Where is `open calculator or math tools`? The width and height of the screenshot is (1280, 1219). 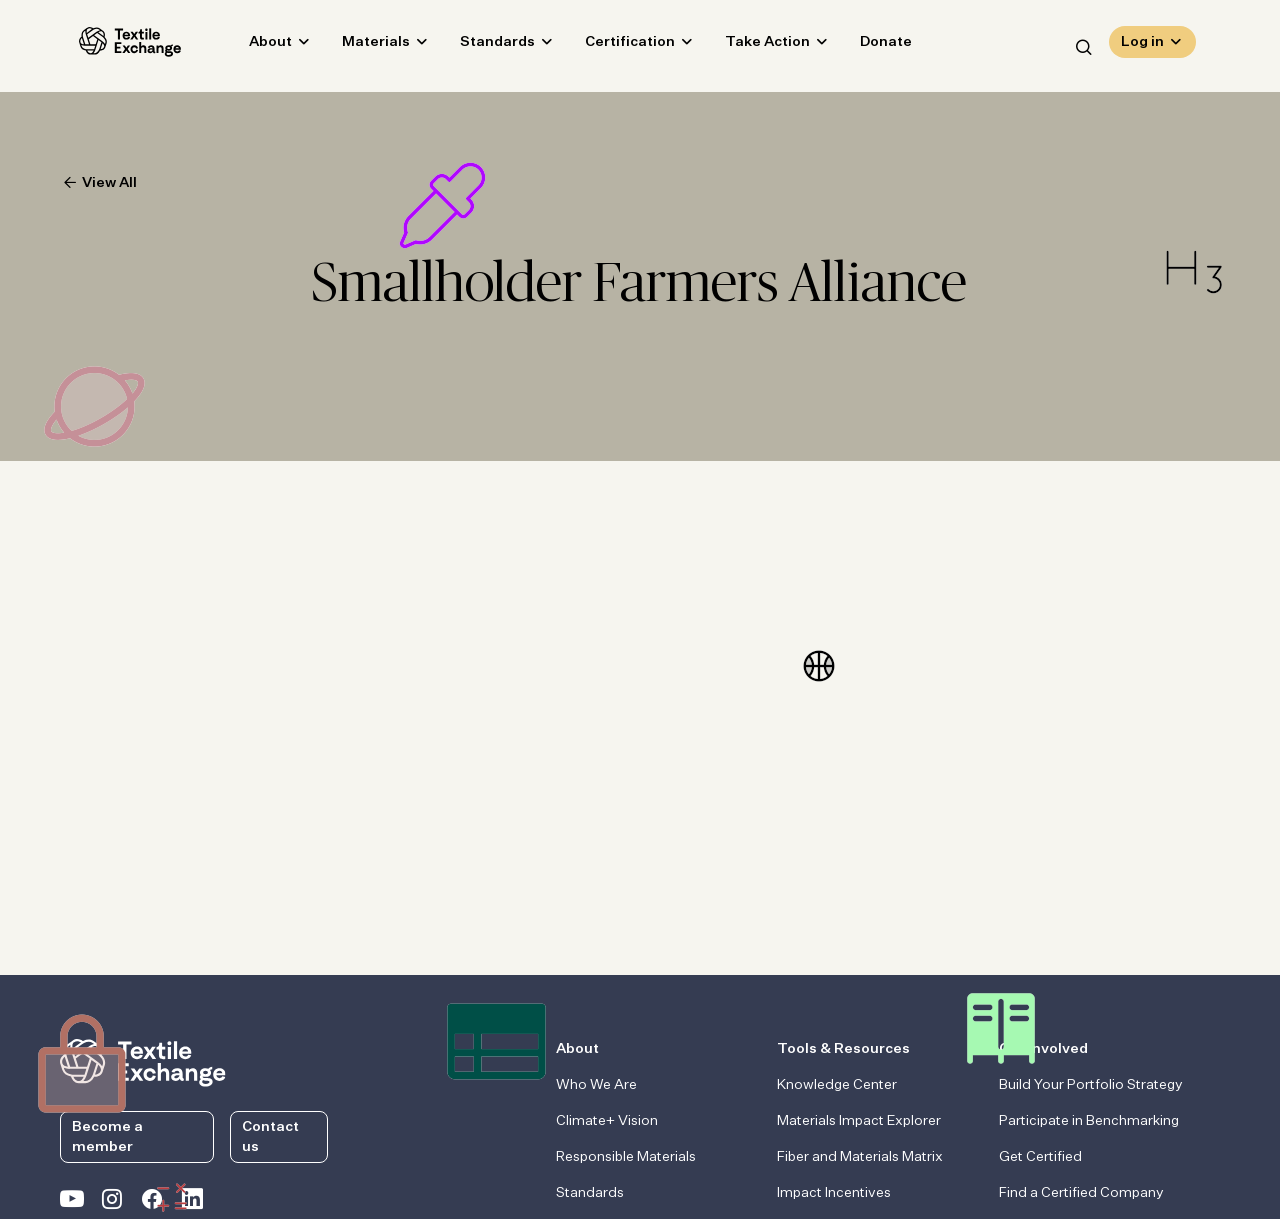
open calculator or math tools is located at coordinates (172, 1197).